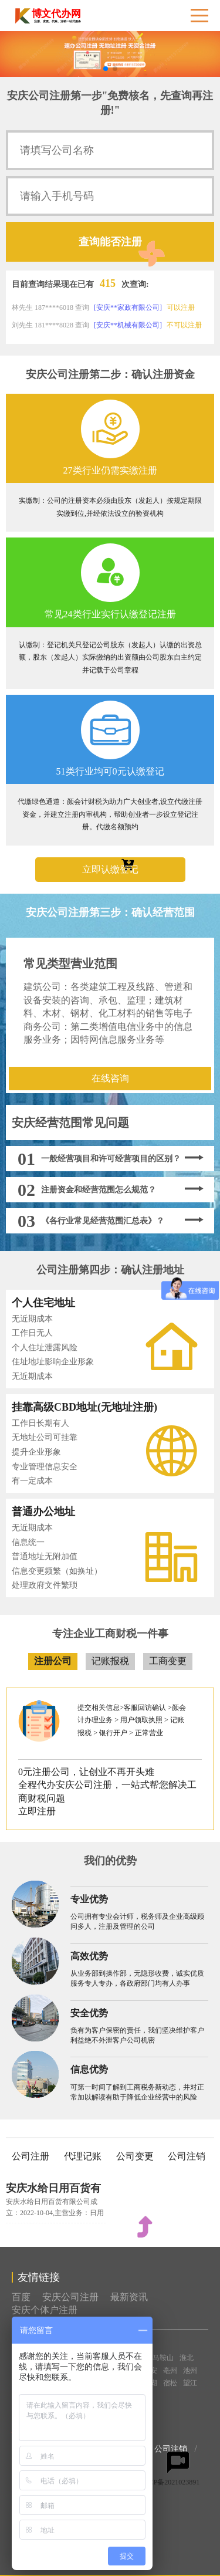 This screenshot has width=220, height=2576. I want to click on start a video chat, so click(178, 2462).